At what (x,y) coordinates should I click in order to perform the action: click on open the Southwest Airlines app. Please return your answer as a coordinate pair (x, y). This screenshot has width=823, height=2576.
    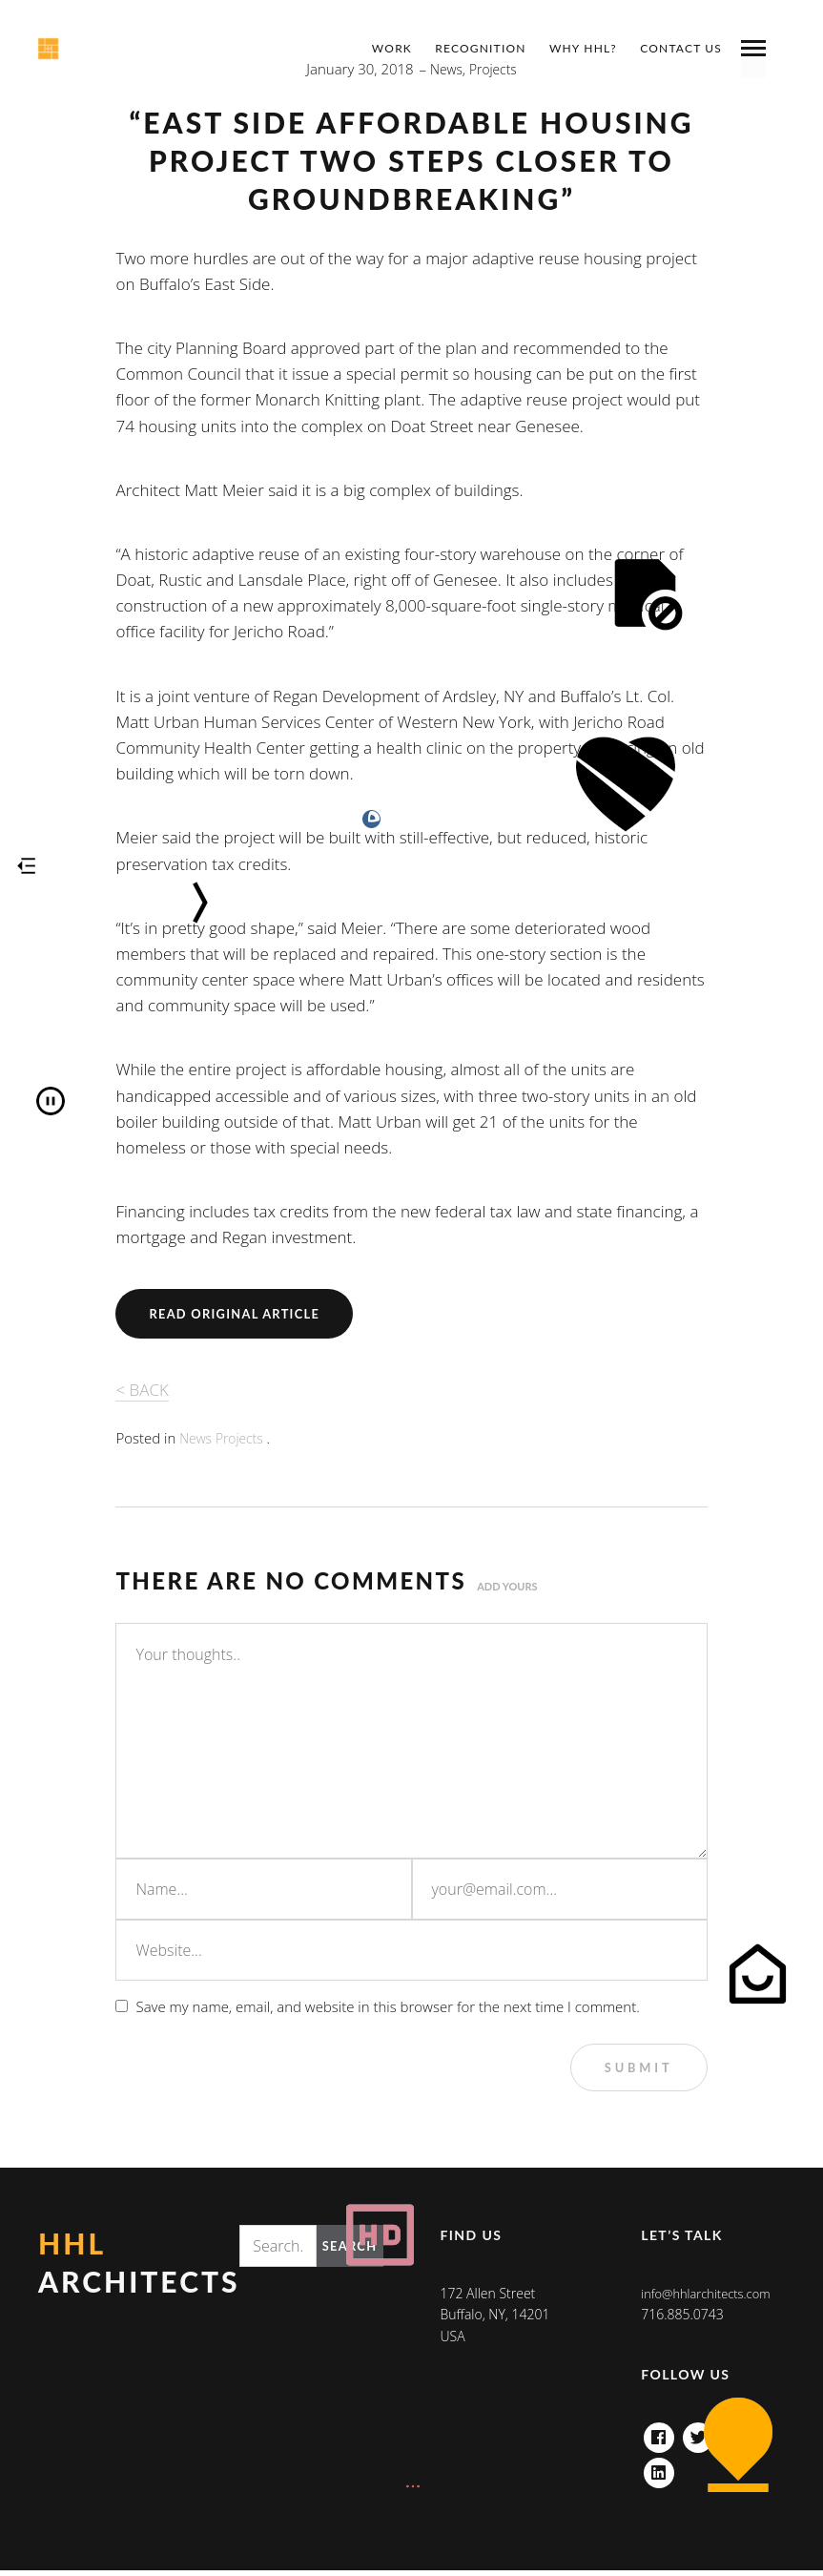
    Looking at the image, I should click on (626, 784).